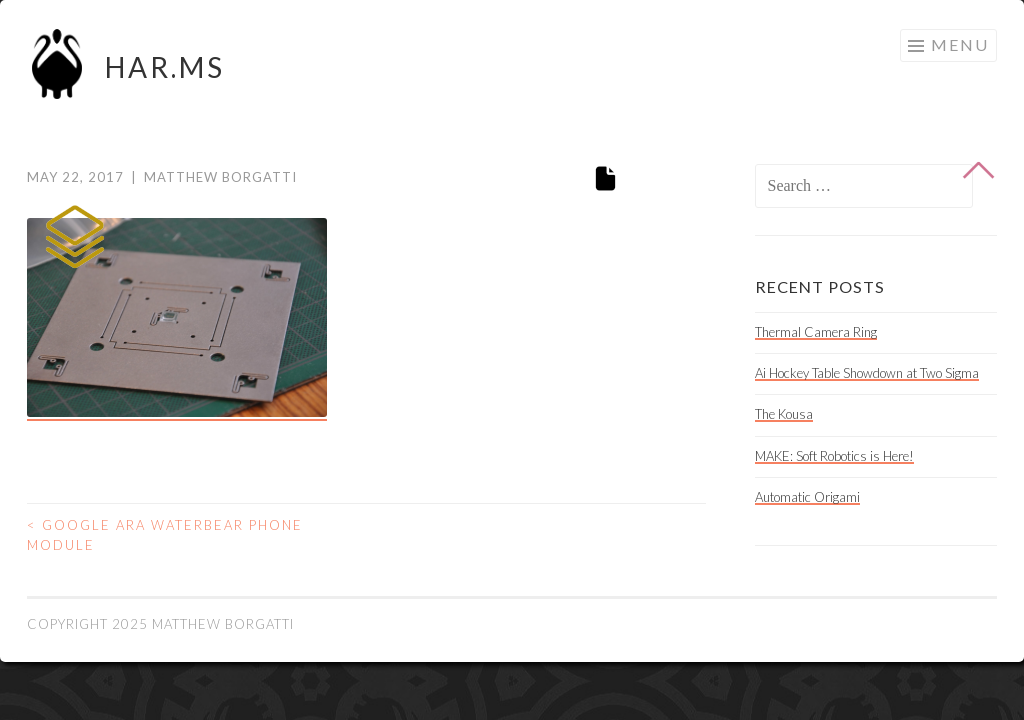 The image size is (1024, 720). What do you see at coordinates (605, 178) in the screenshot?
I see `open or view a file` at bounding box center [605, 178].